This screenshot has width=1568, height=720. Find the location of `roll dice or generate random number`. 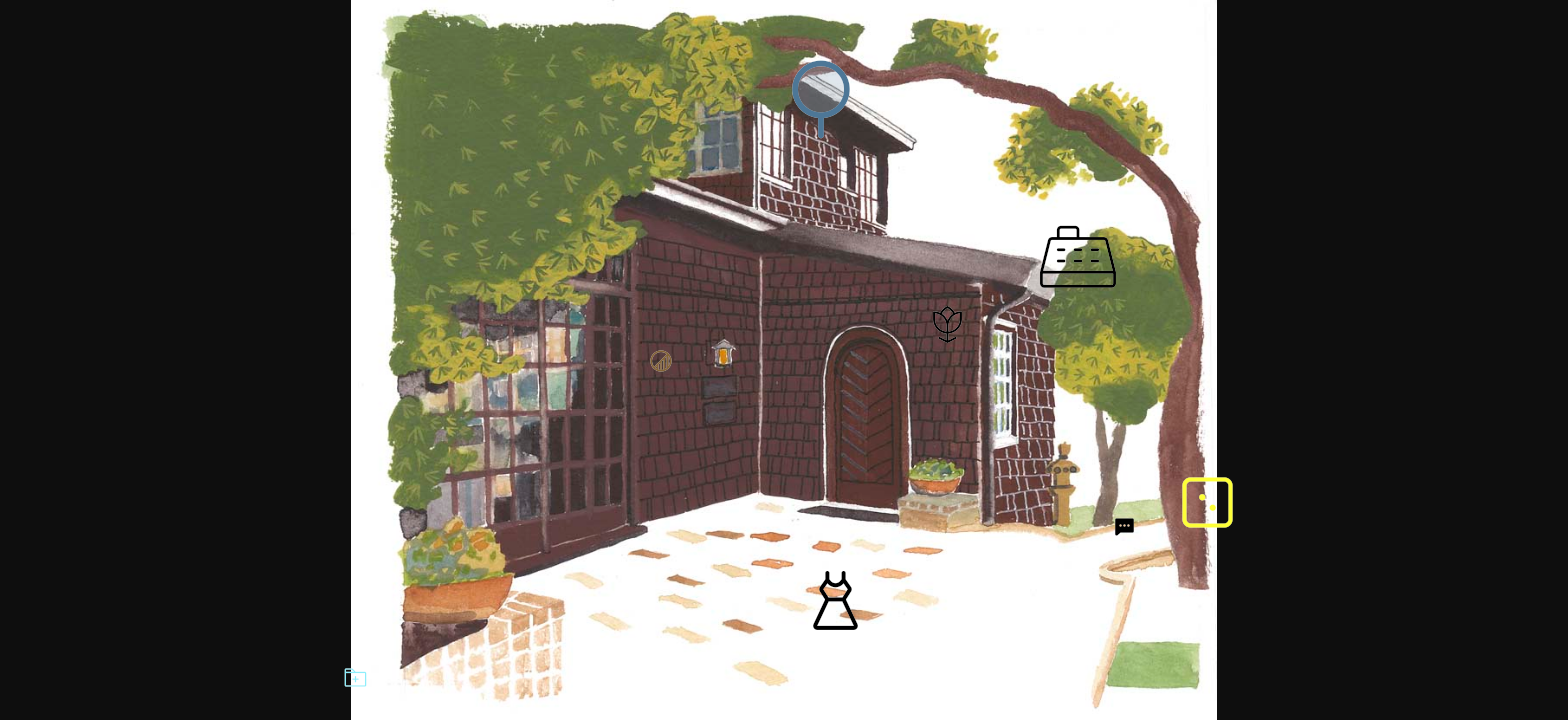

roll dice or generate random number is located at coordinates (1207, 502).